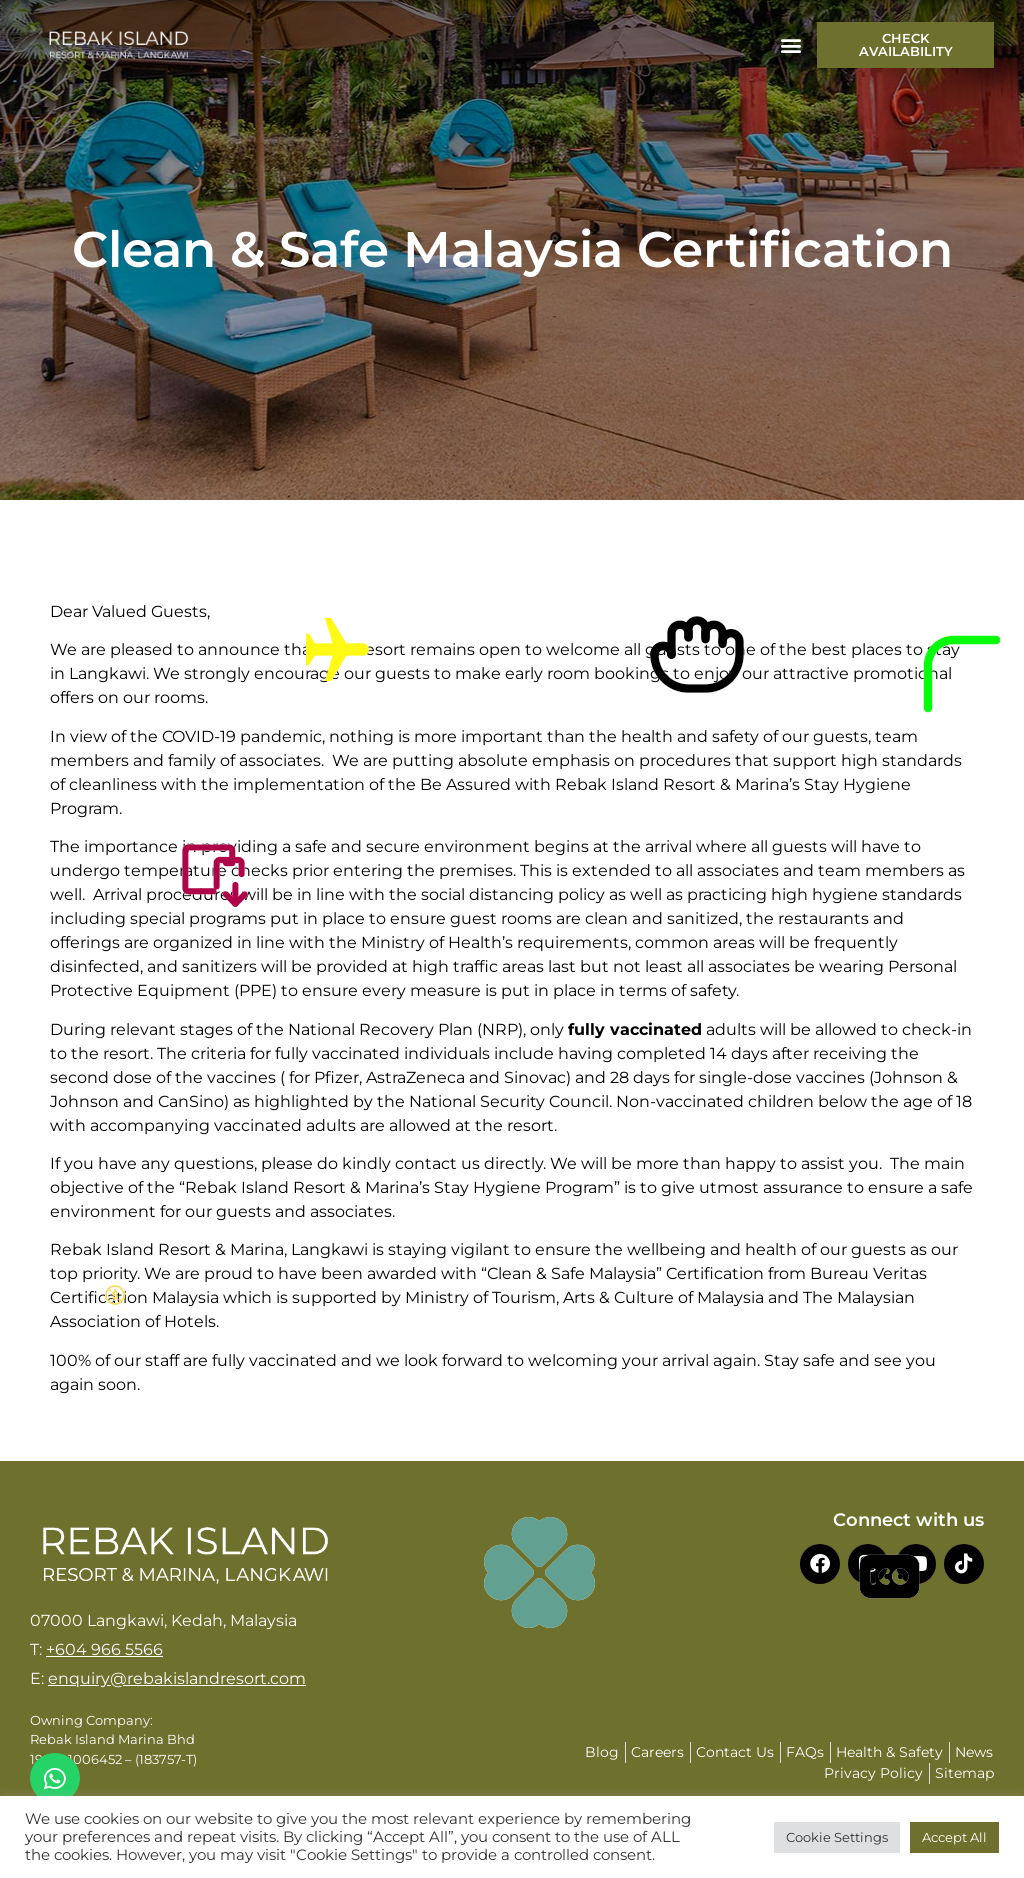 The image size is (1024, 1878). Describe the element at coordinates (889, 1576) in the screenshot. I see `website favicon or browser tab icon` at that location.